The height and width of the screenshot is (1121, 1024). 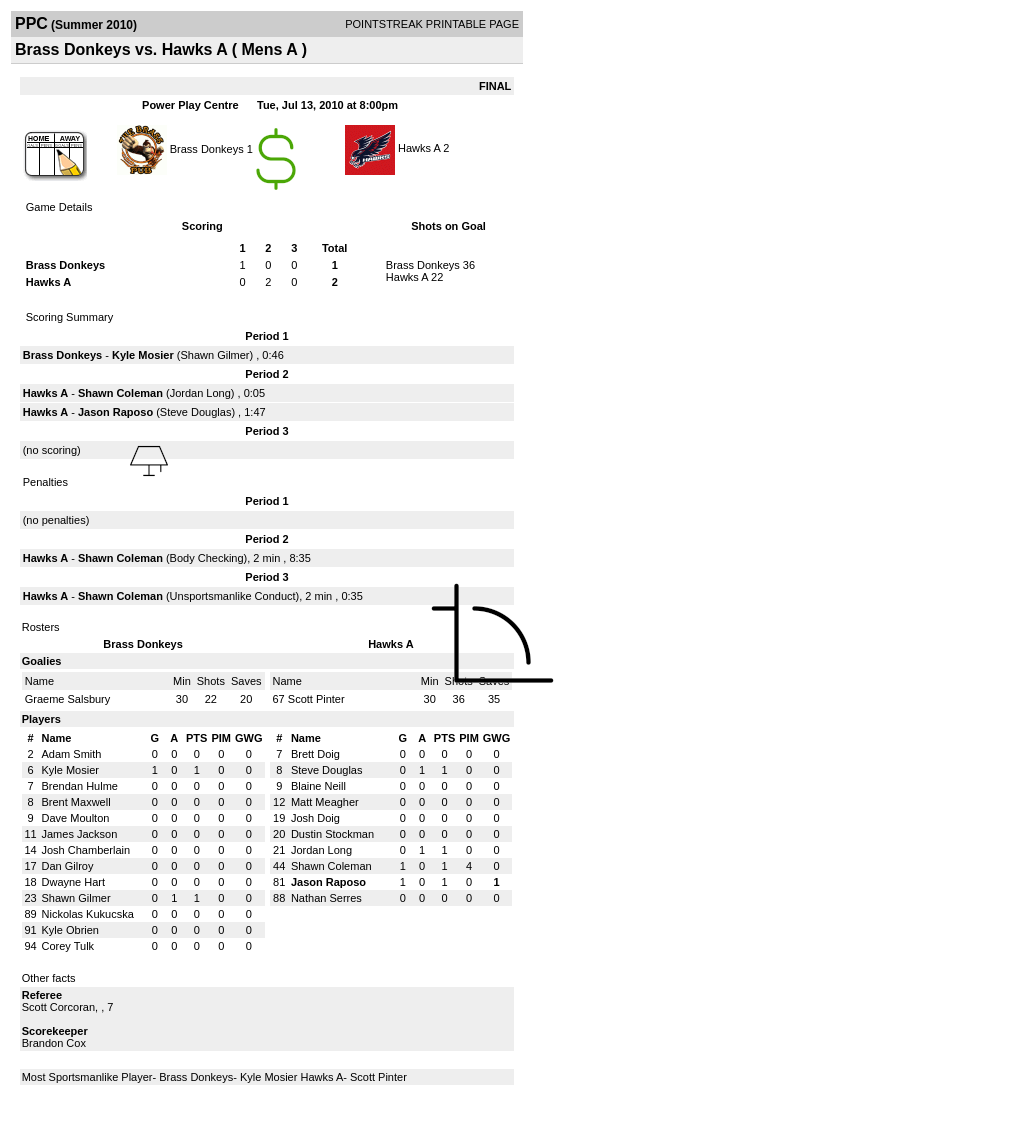 What do you see at coordinates (488, 640) in the screenshot?
I see `measure or adjust angle in a design tool` at bounding box center [488, 640].